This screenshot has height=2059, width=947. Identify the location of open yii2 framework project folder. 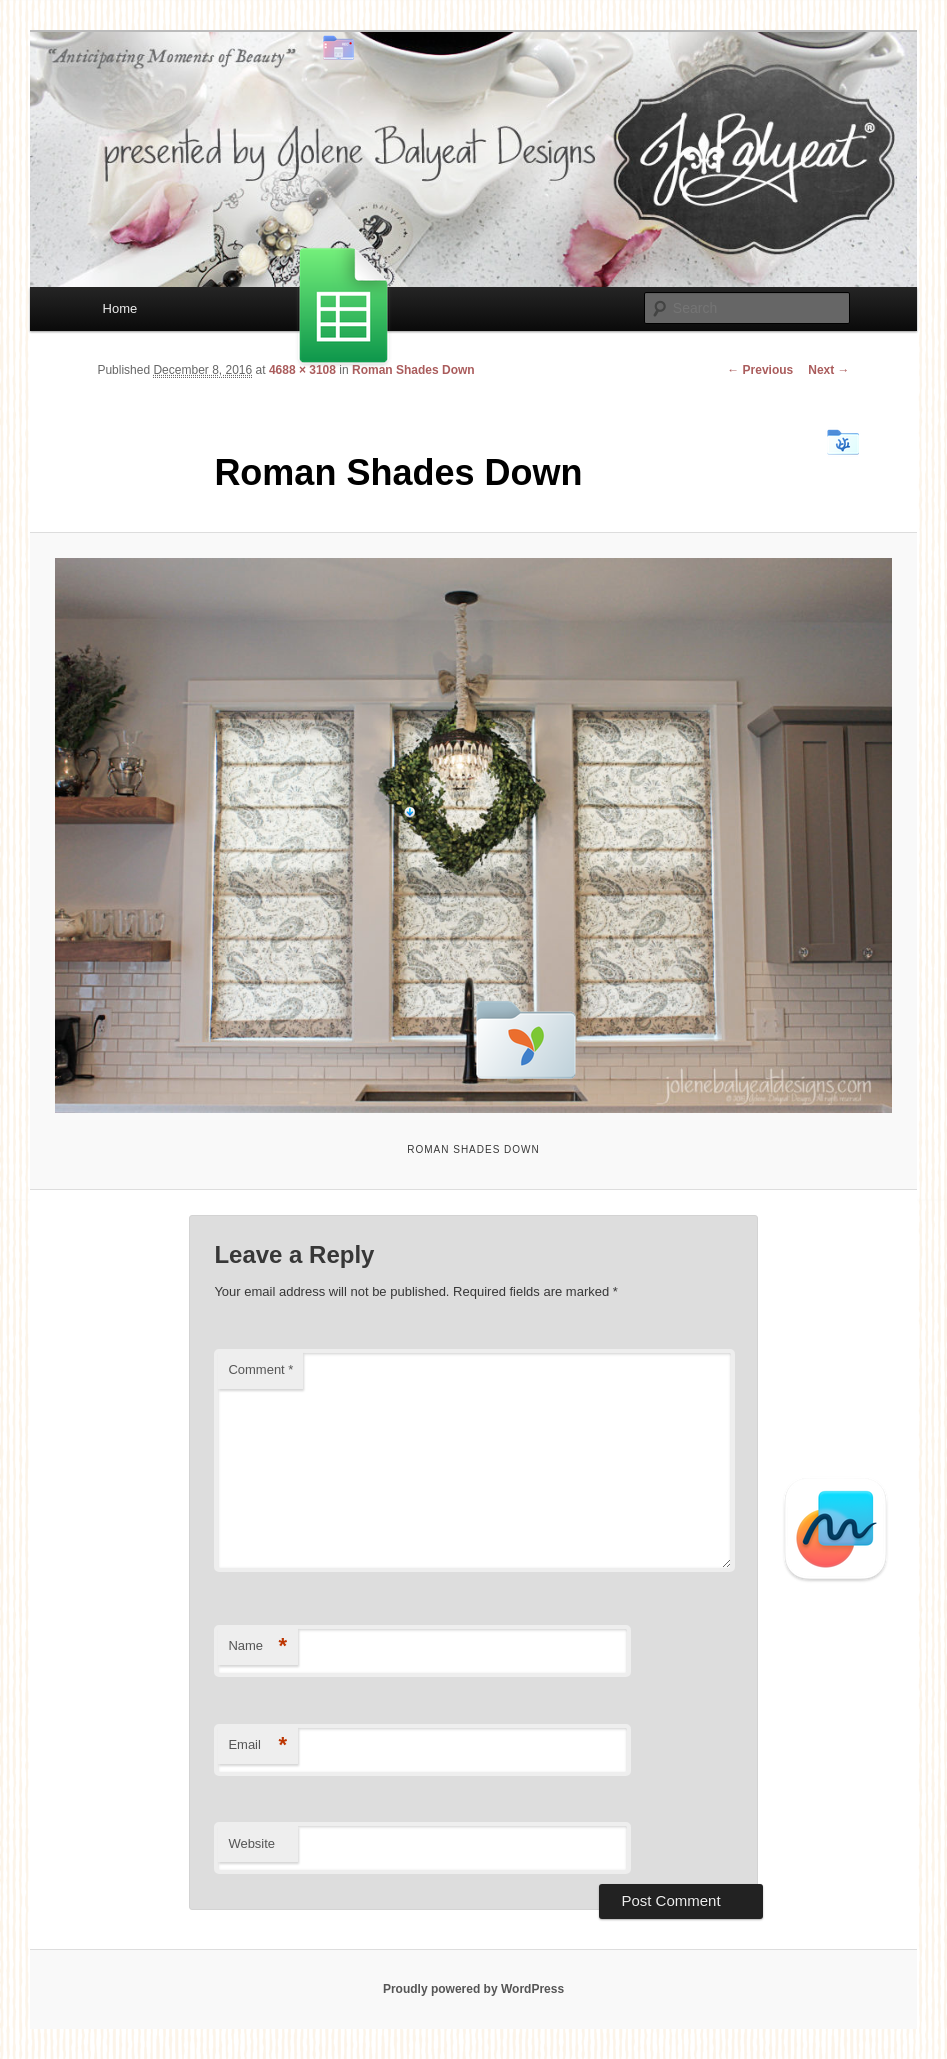
(525, 1042).